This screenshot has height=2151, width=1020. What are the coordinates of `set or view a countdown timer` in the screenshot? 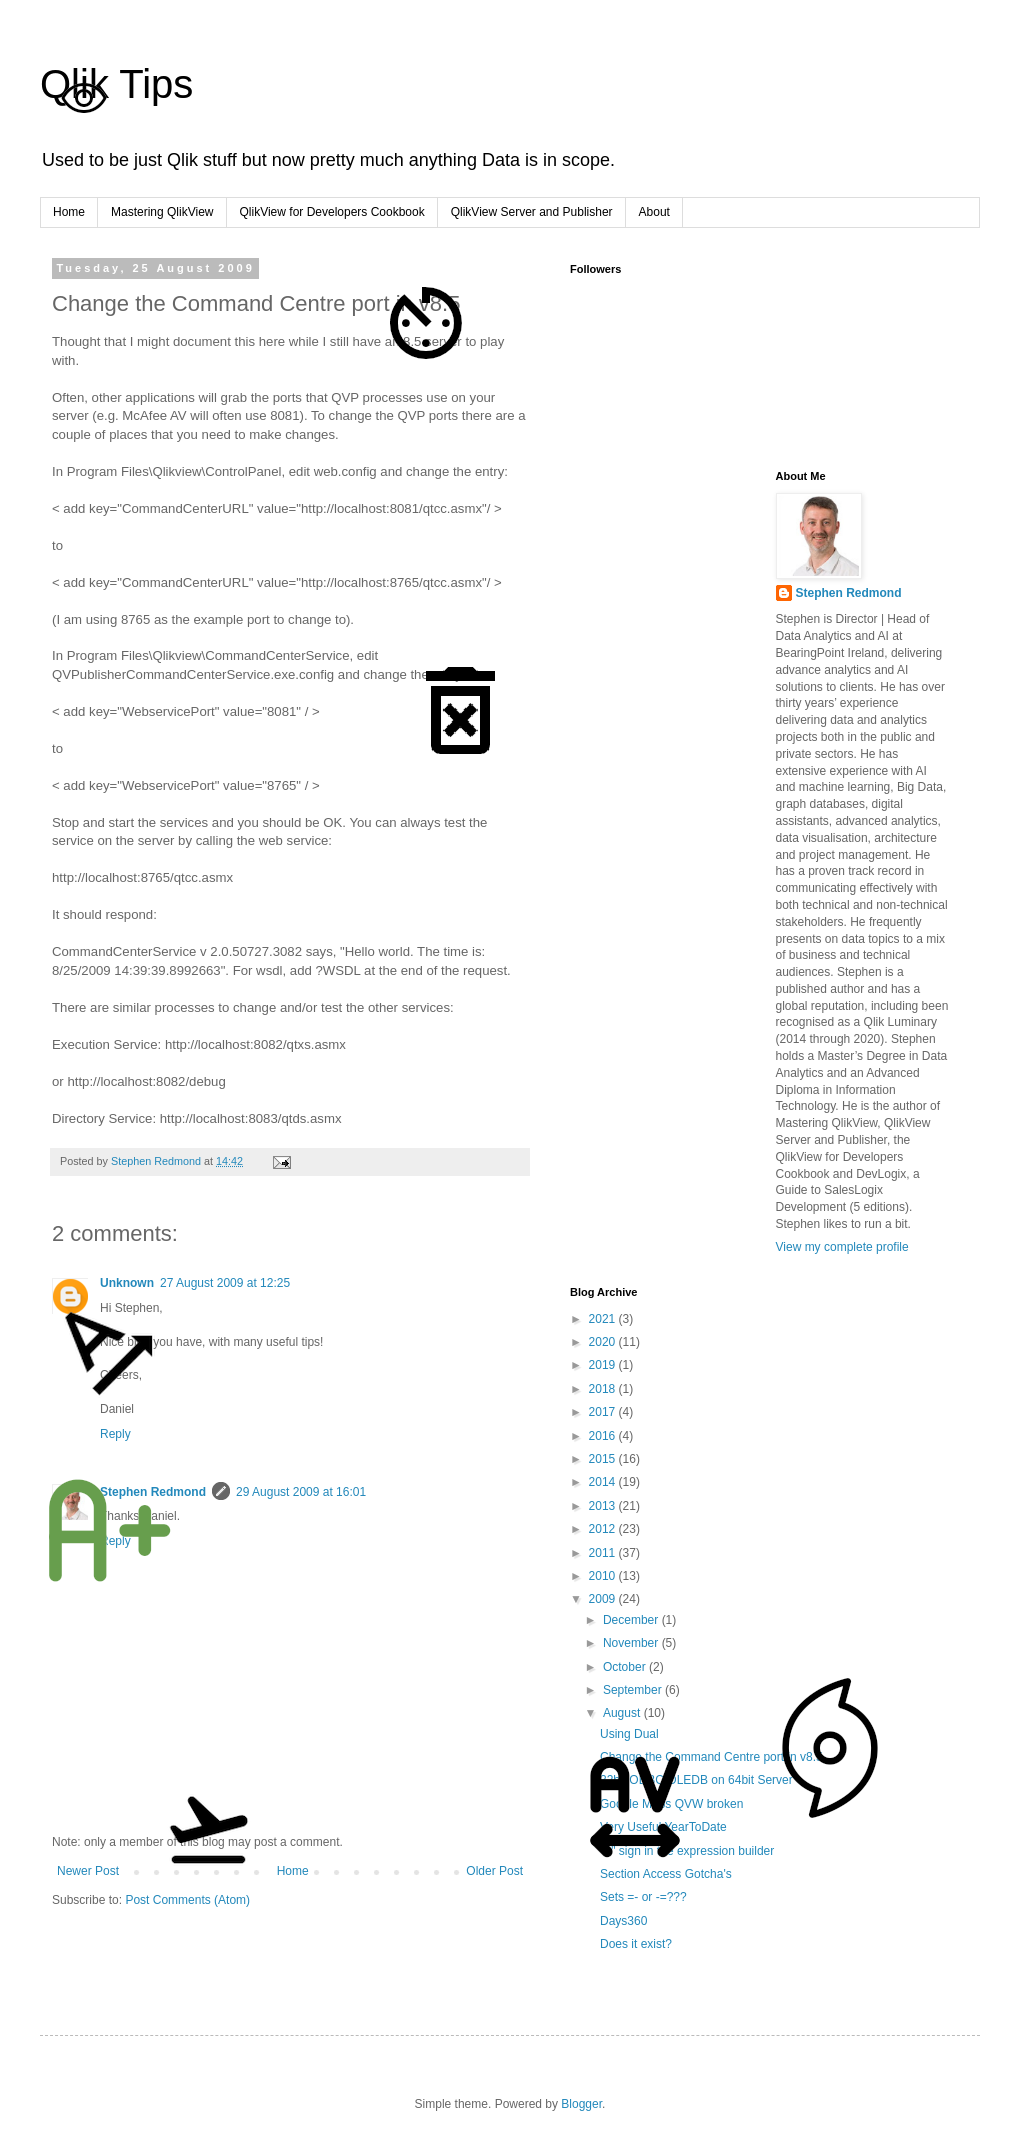 It's located at (426, 323).